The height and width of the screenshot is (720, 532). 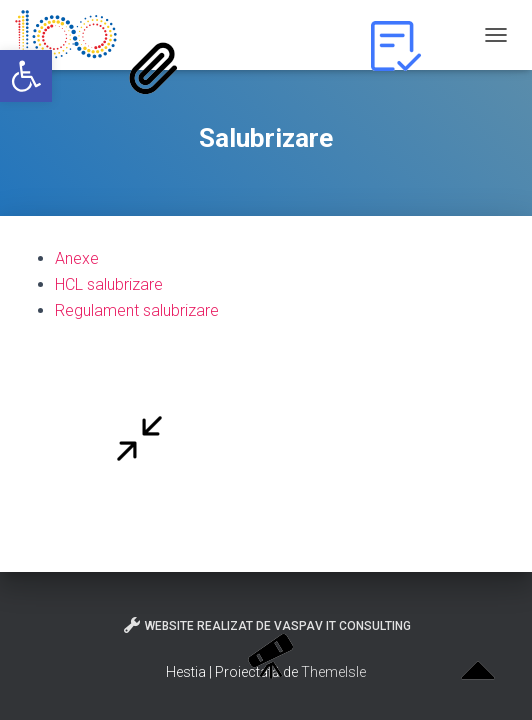 What do you see at coordinates (152, 67) in the screenshot?
I see `attach a file to your message` at bounding box center [152, 67].